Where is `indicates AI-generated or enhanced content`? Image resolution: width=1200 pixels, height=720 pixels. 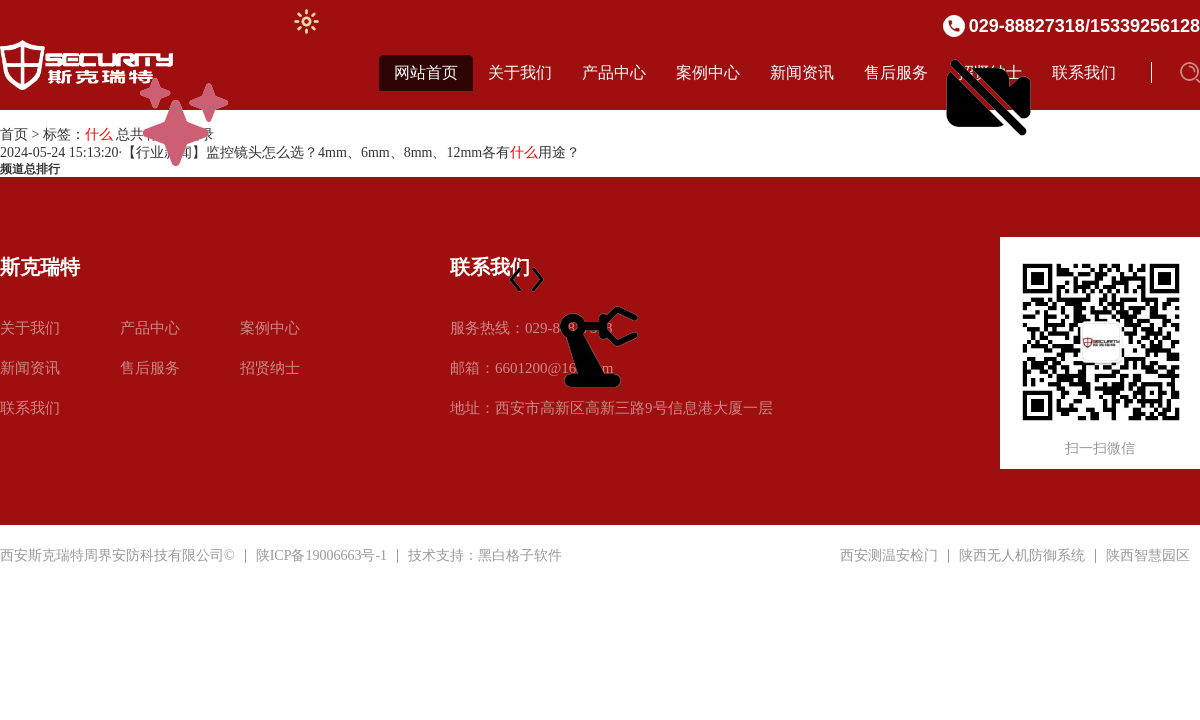
indicates AI-generated or enhanced content is located at coordinates (184, 122).